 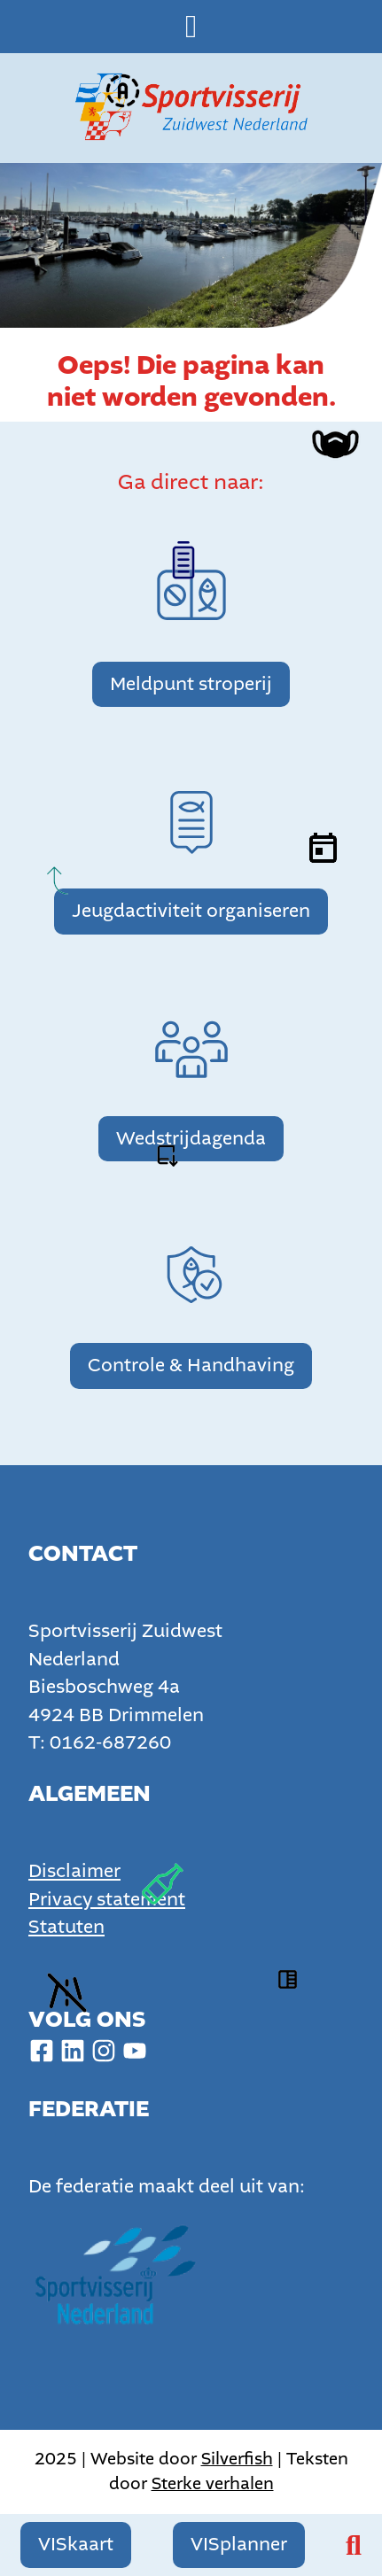 I want to click on indicates battery is fully charged, so click(x=183, y=561).